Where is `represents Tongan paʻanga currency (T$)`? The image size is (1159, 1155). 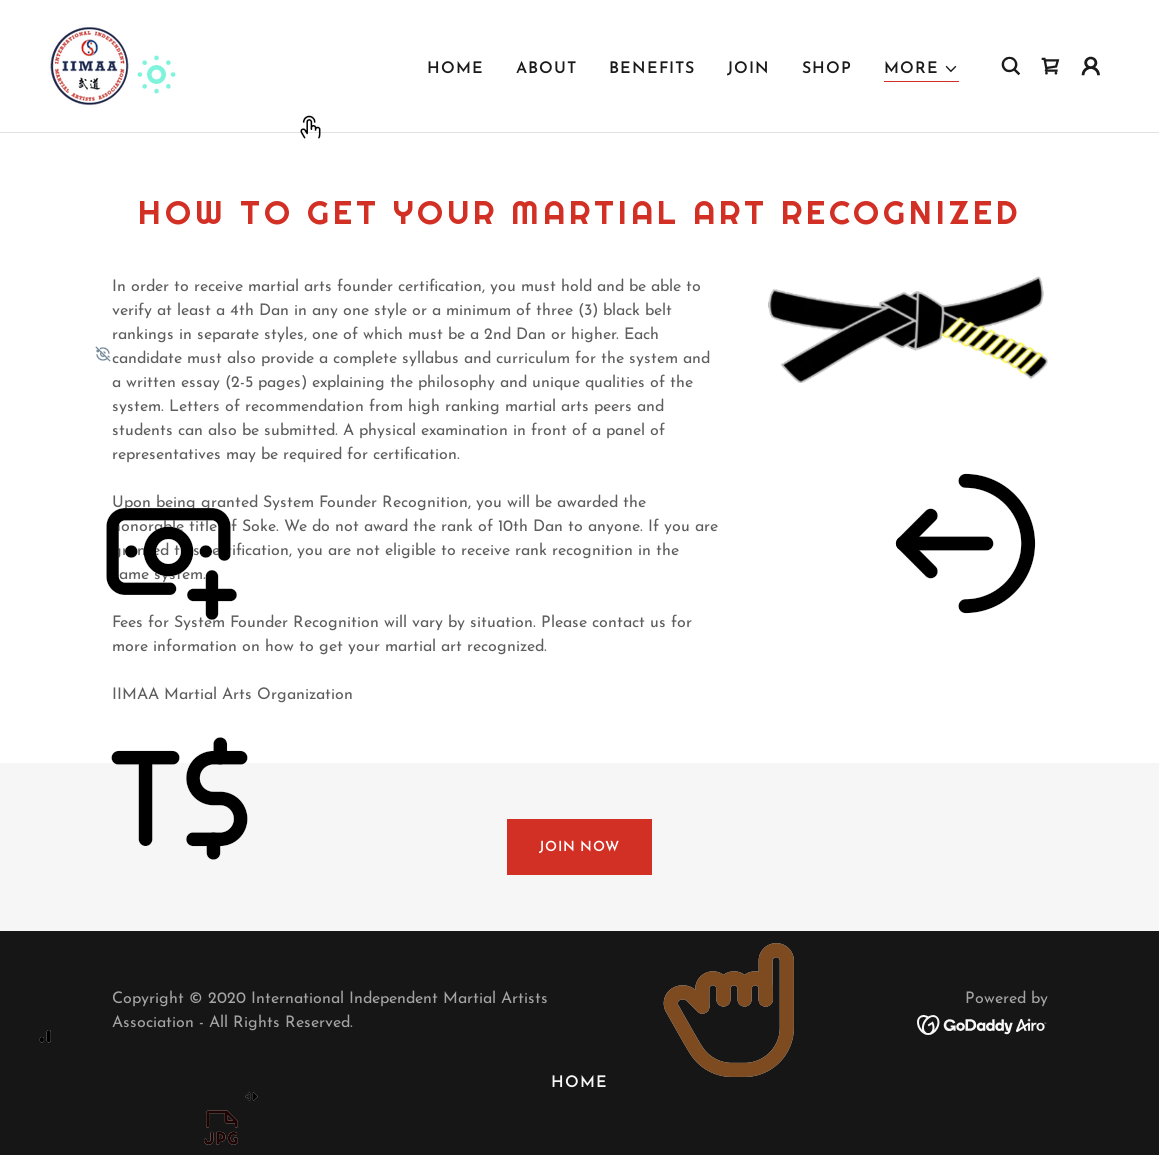
represents Tongan paʻanga currency (T$) is located at coordinates (179, 798).